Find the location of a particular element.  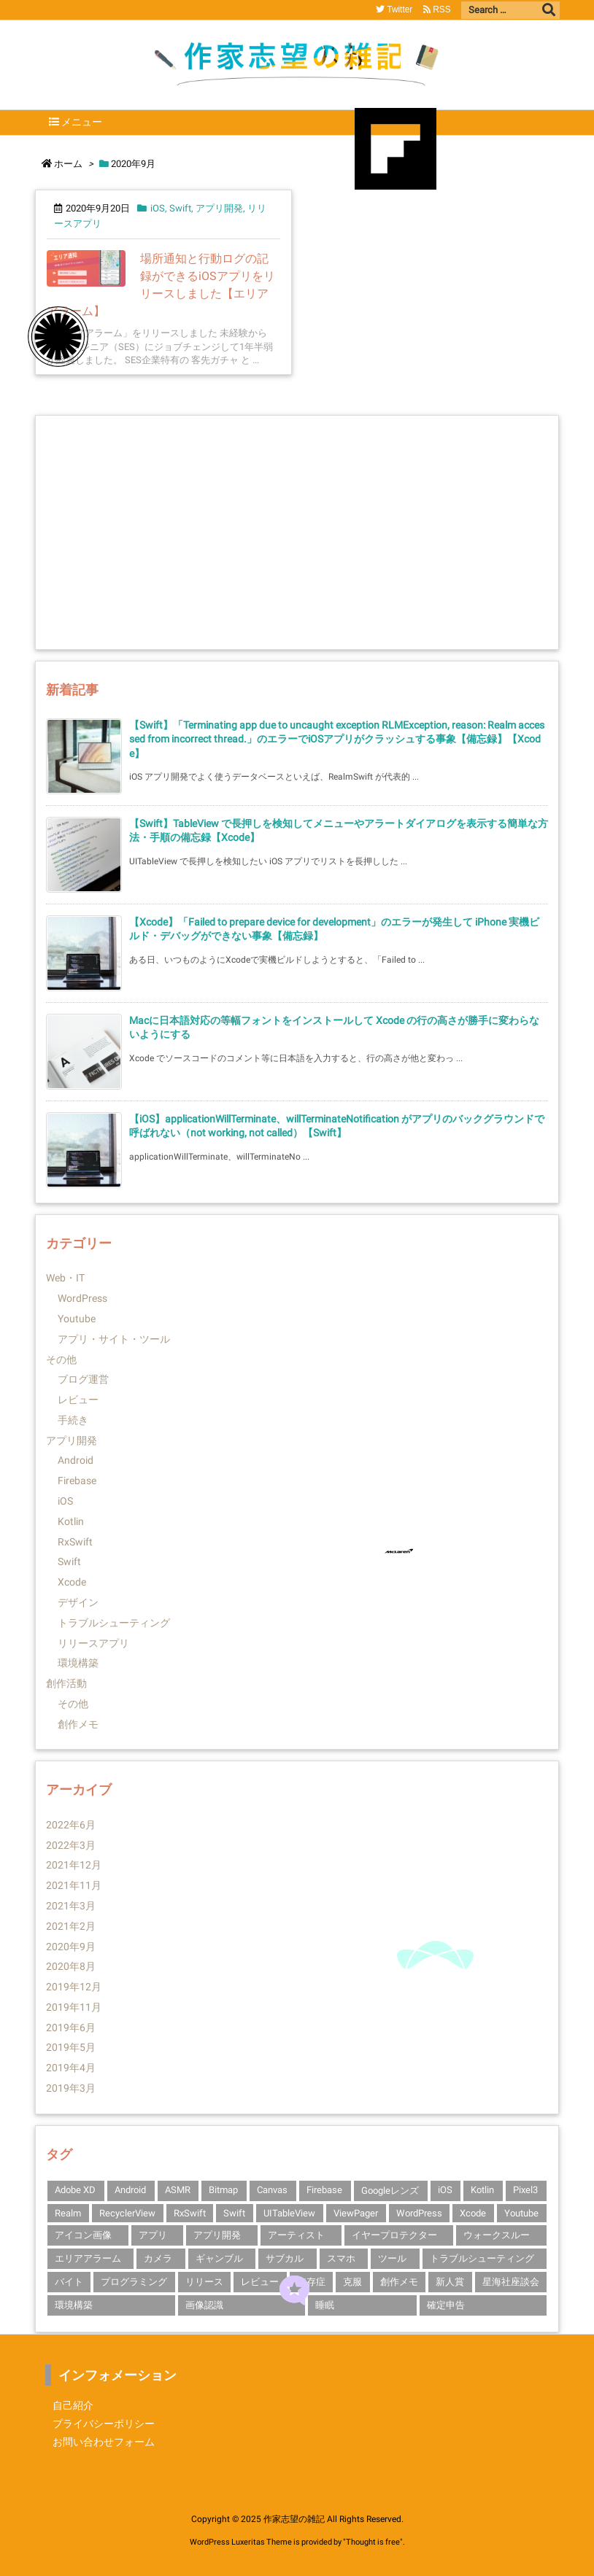

McLaren brand logo is located at coordinates (398, 1551).